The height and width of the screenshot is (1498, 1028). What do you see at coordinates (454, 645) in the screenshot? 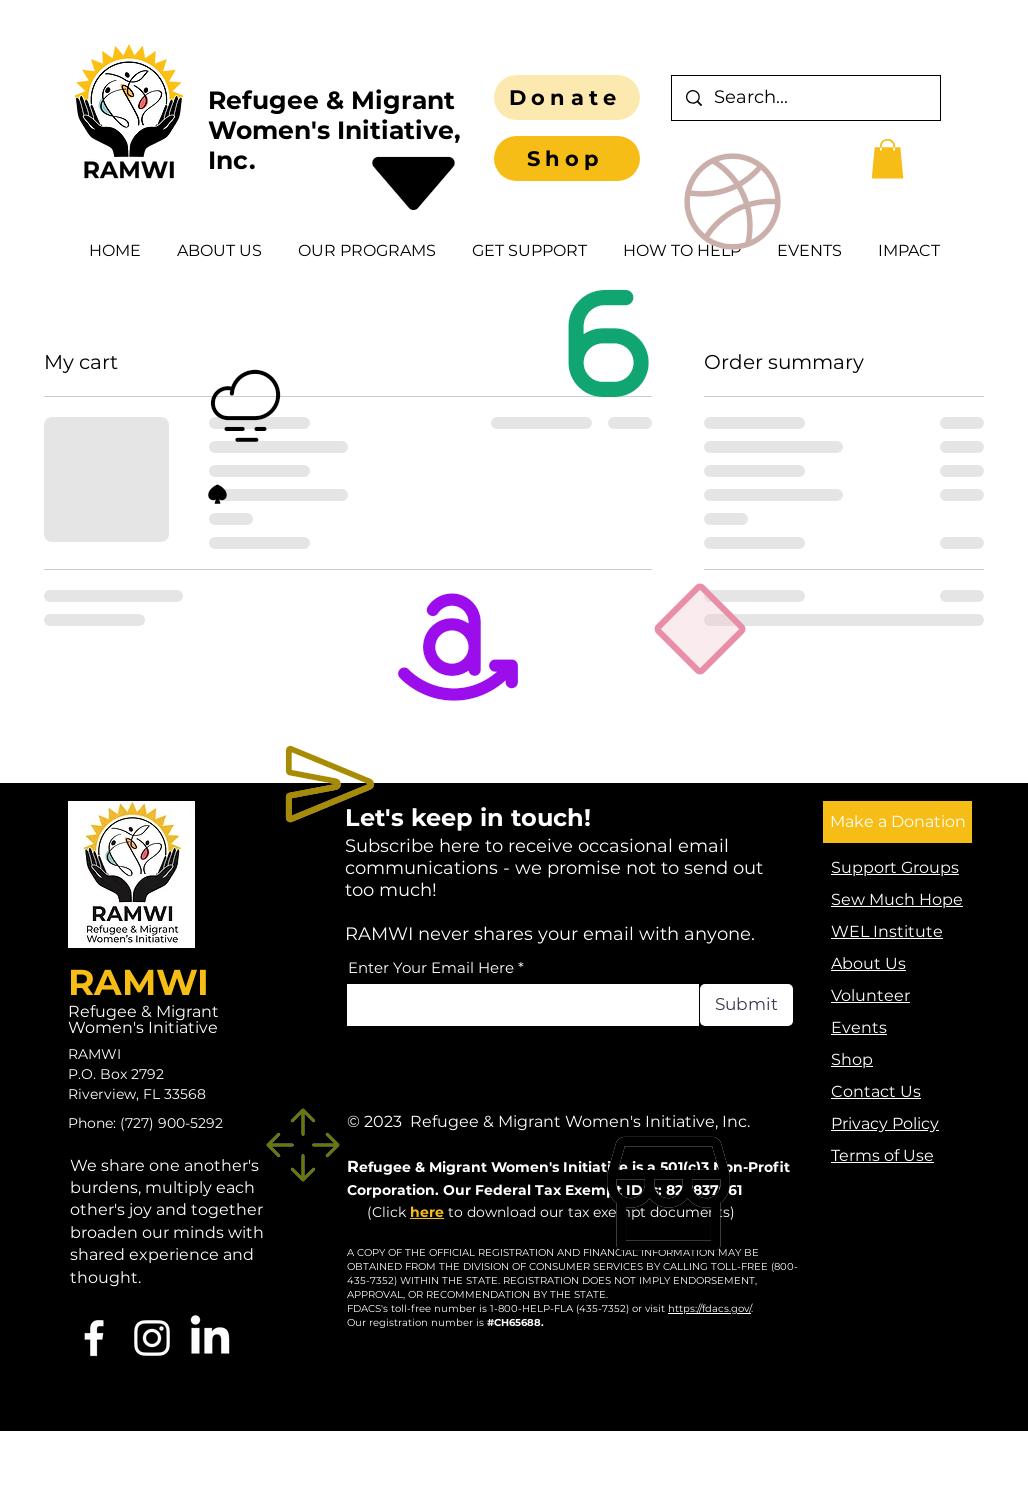
I see `open the Amazon app or website` at bounding box center [454, 645].